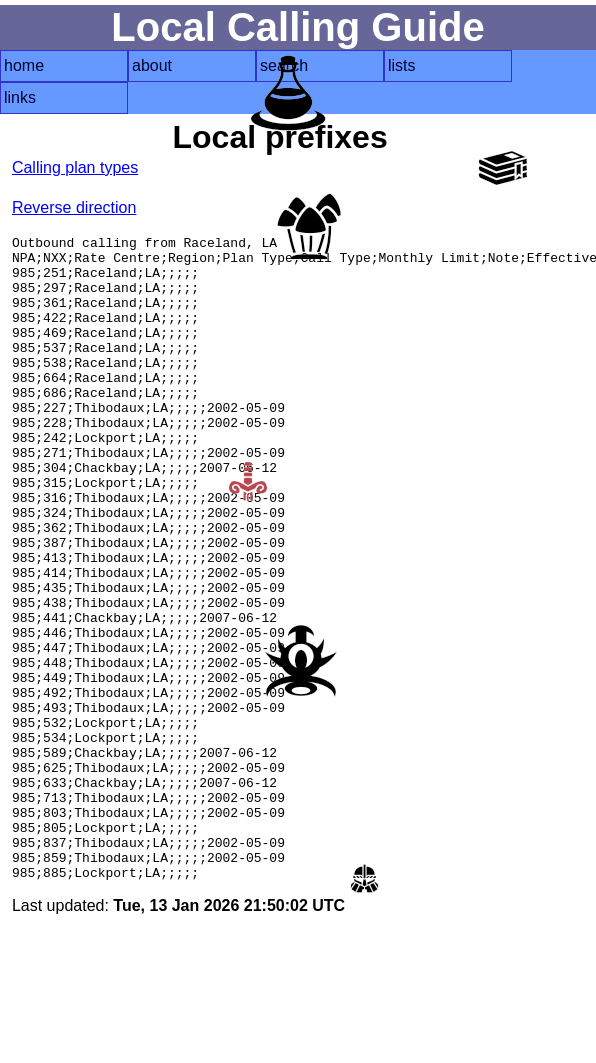 The width and height of the screenshot is (596, 1063). I want to click on abstract game character or creature icon, so click(301, 661).